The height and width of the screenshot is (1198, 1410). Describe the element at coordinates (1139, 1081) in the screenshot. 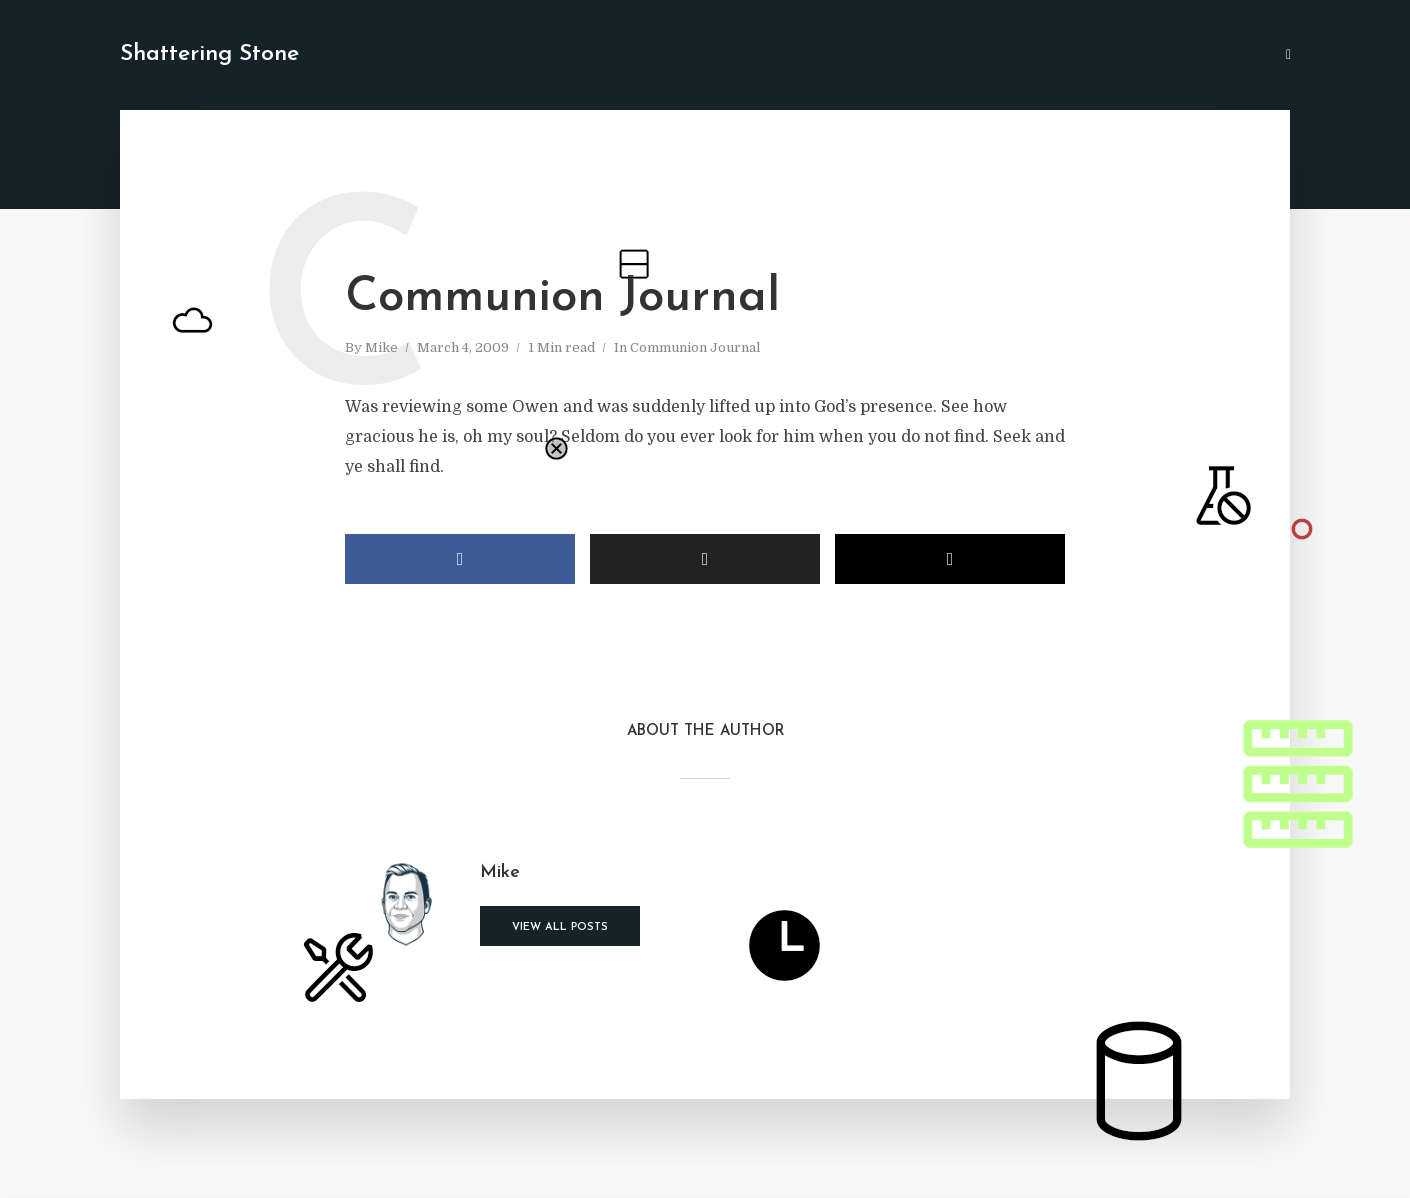

I see `access database management` at that location.